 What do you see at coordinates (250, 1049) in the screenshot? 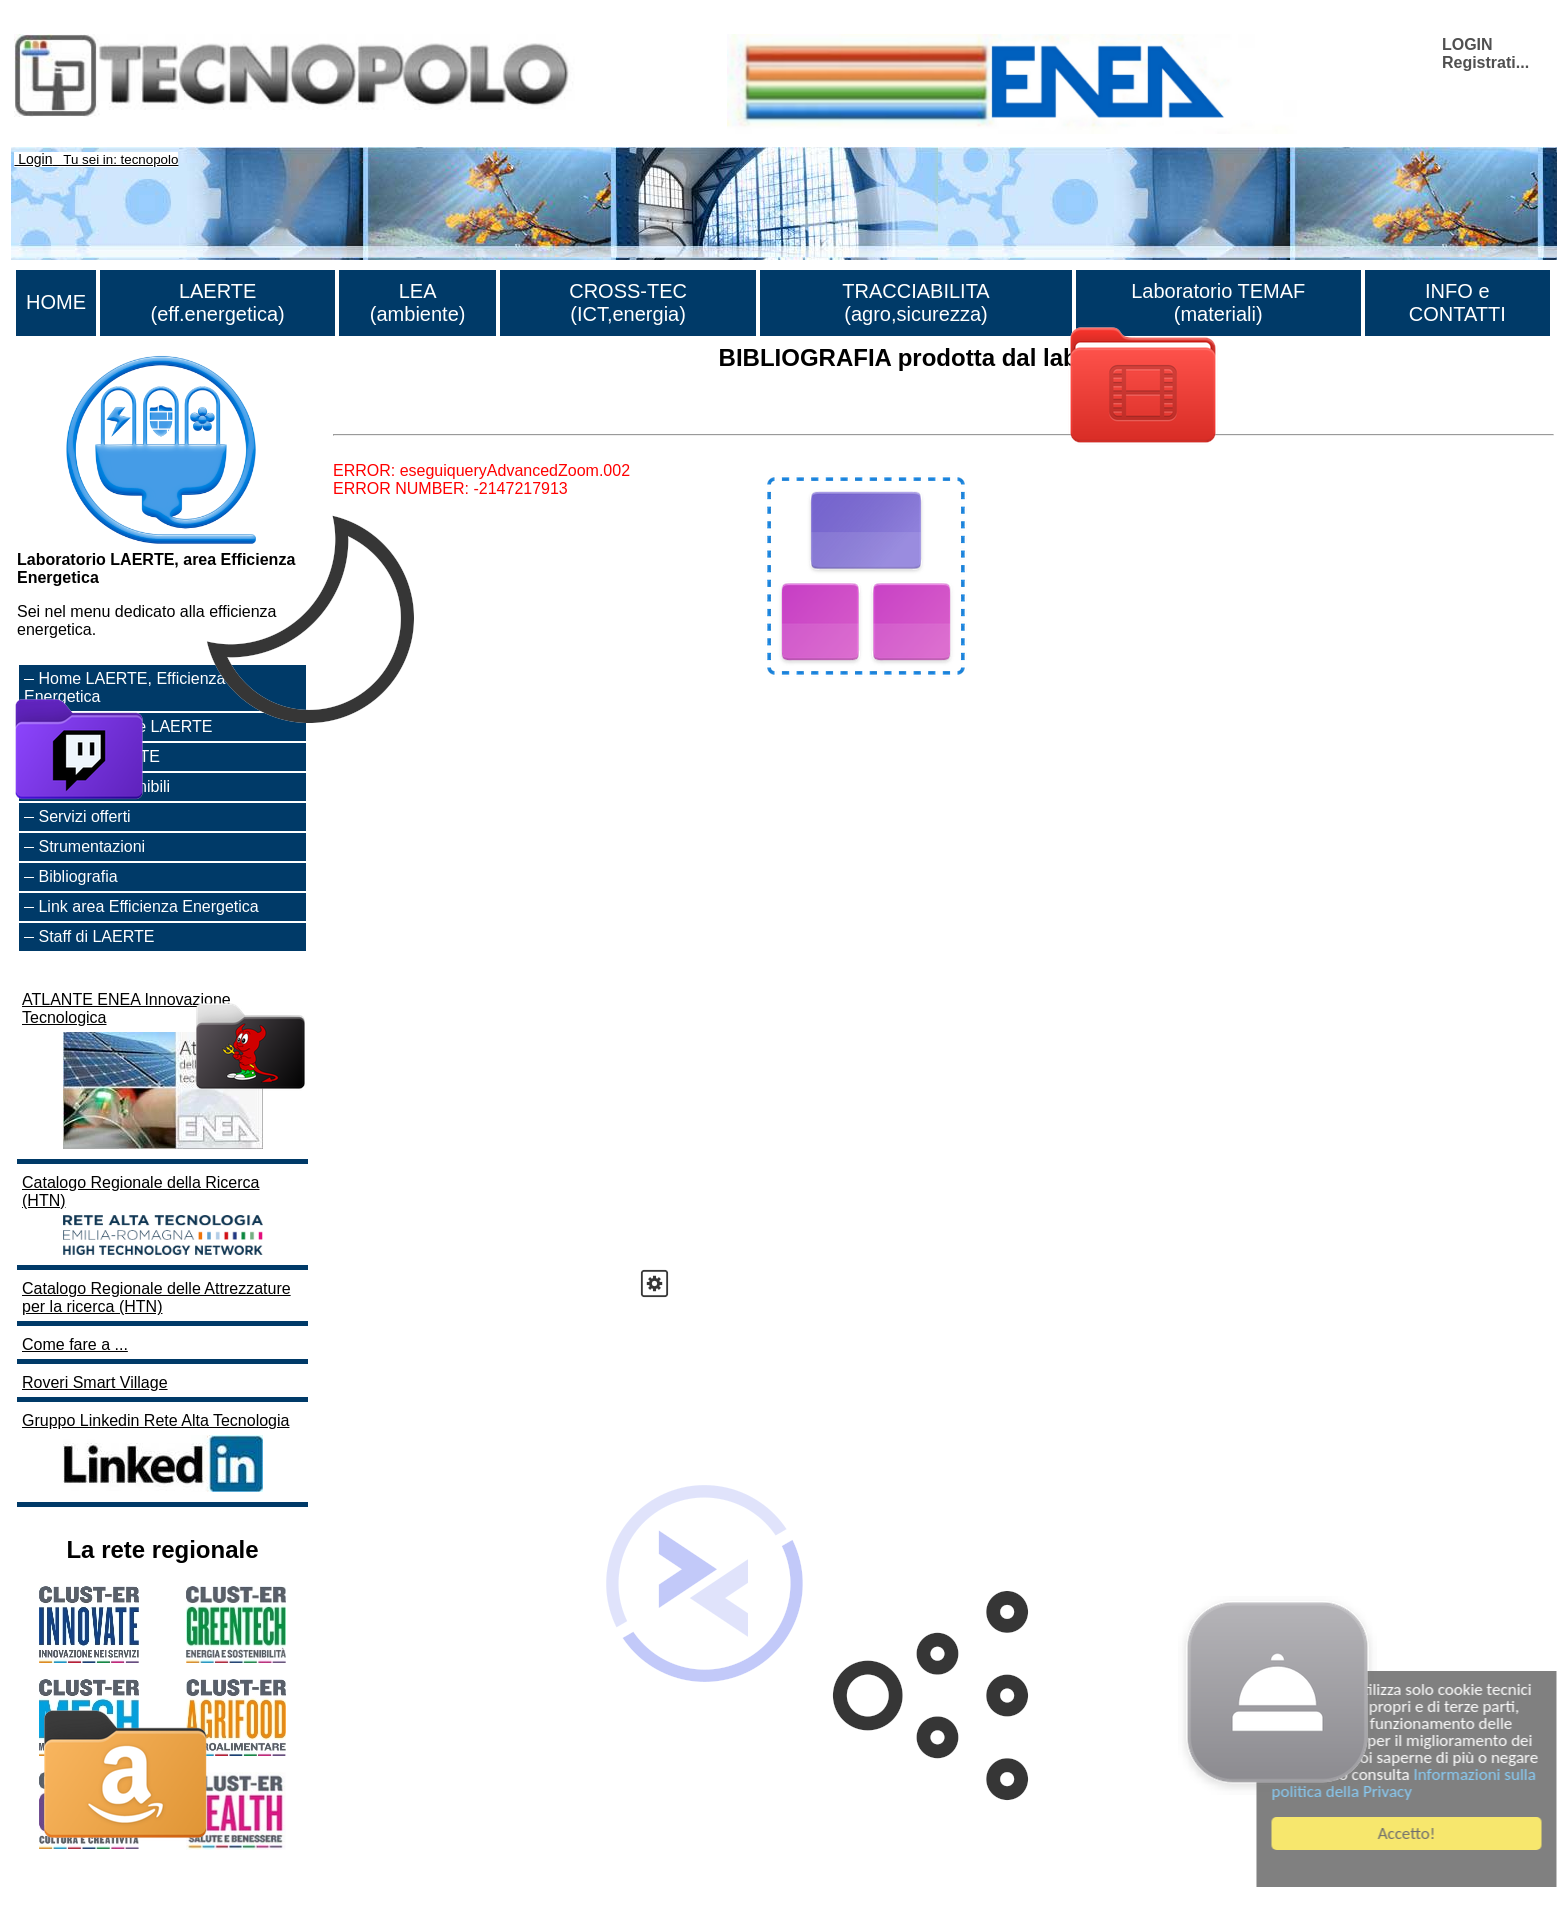
I see `open BSD-related files or projects` at bounding box center [250, 1049].